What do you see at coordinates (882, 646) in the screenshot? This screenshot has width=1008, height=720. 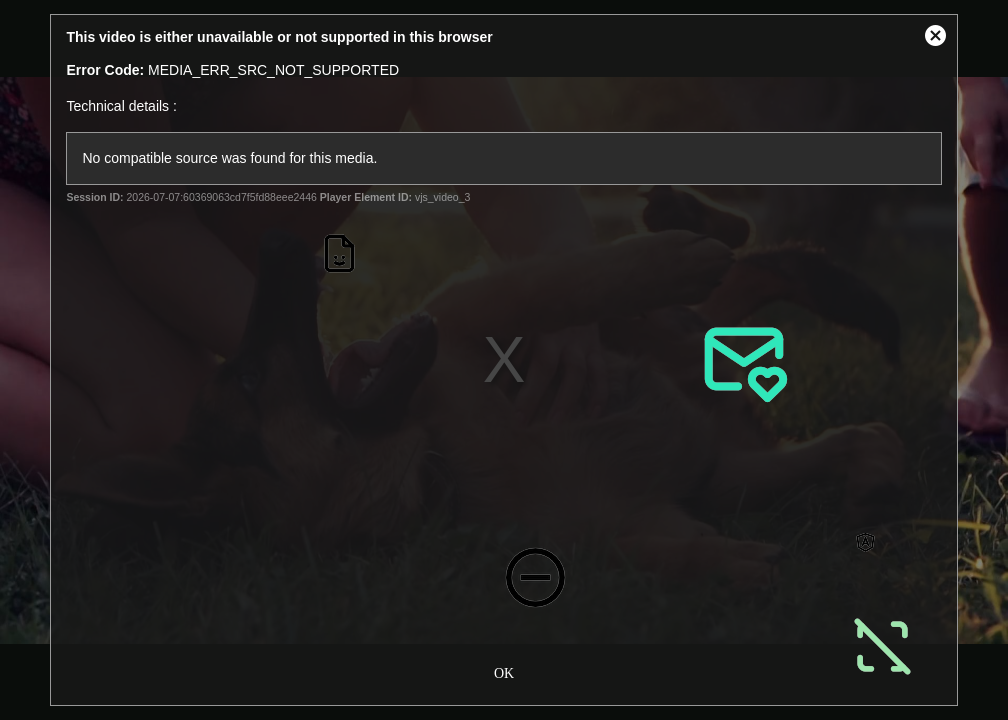 I see `maximize view is currently disabled` at bounding box center [882, 646].